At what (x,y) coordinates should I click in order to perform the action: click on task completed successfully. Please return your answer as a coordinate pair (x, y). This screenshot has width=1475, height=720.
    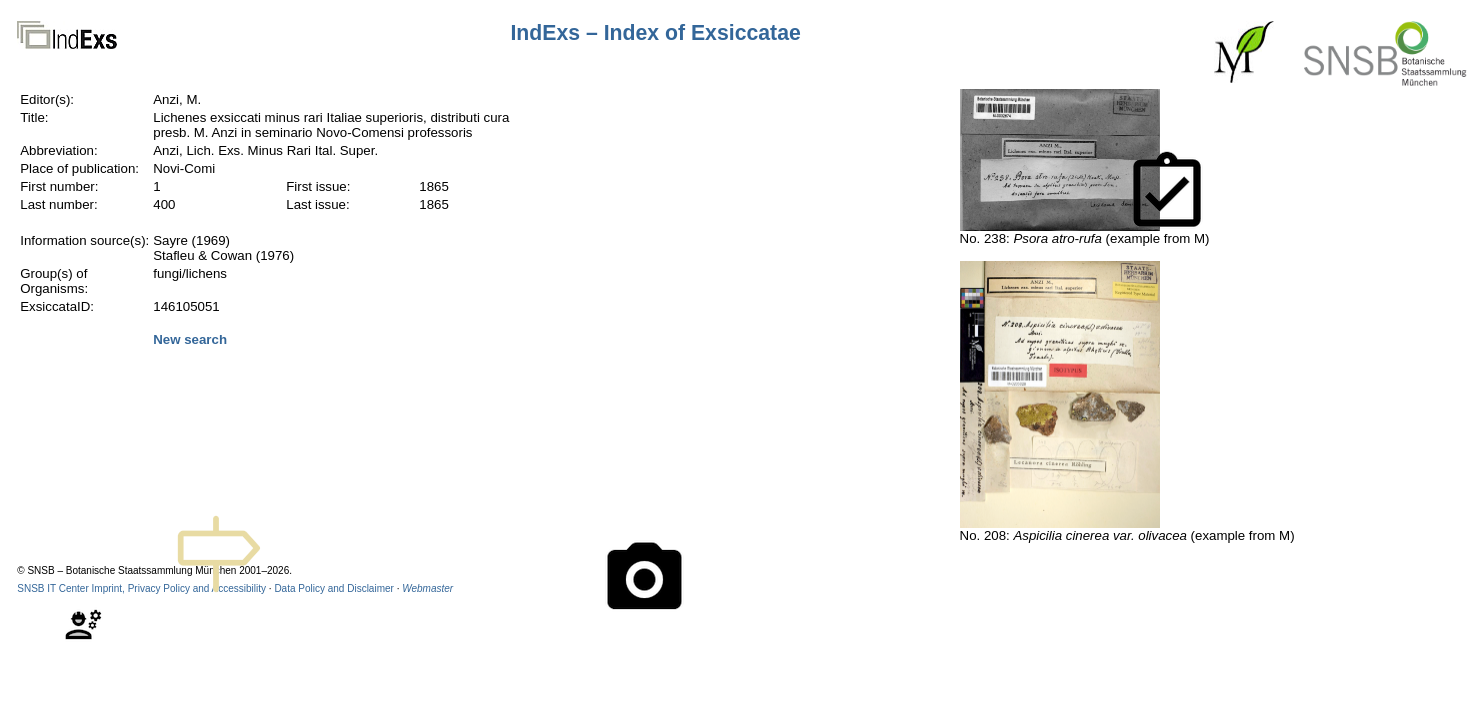
    Looking at the image, I should click on (1167, 193).